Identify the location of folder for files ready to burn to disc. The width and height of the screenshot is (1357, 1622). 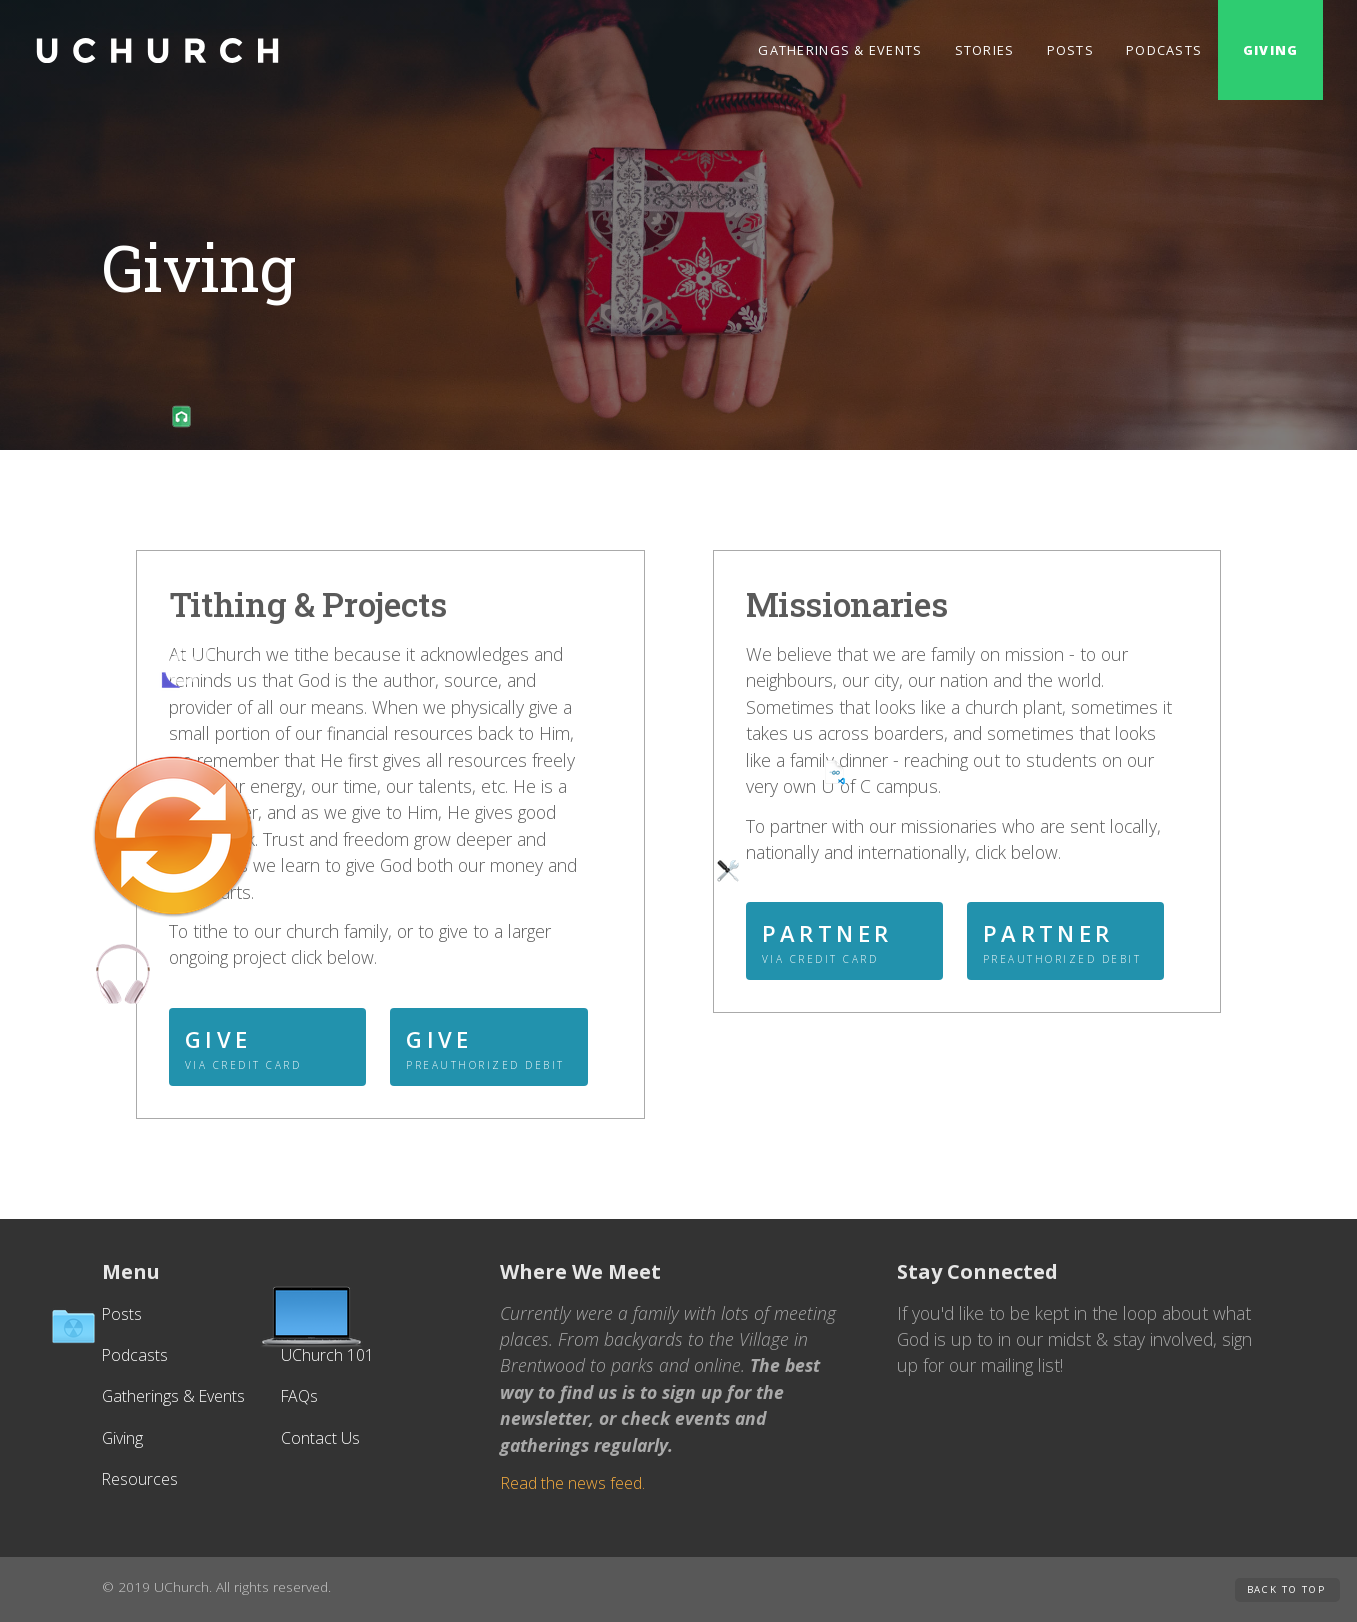
(73, 1326).